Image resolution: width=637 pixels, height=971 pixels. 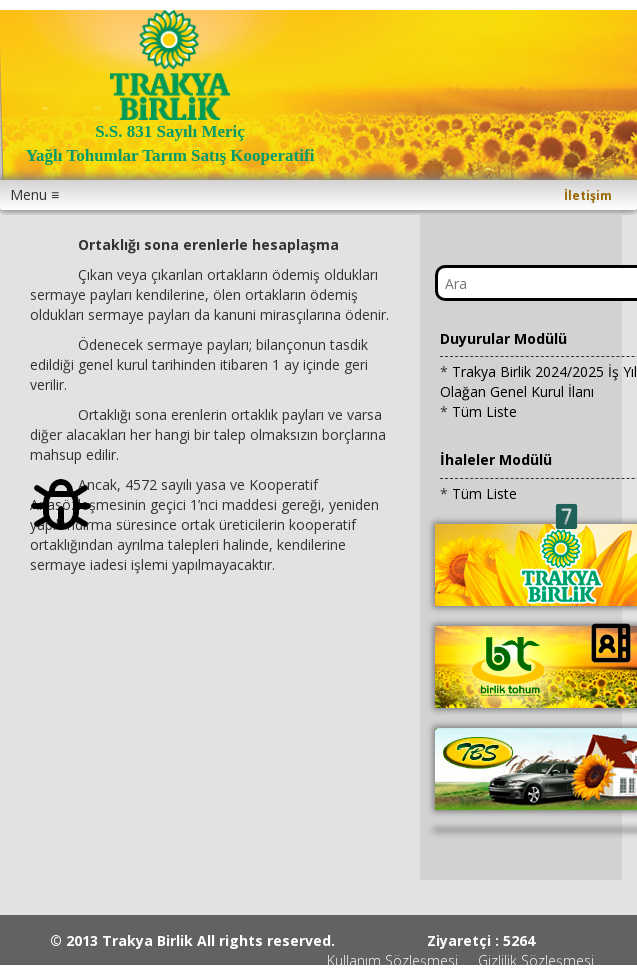 I want to click on indicates the number seven in a sequence or list, so click(x=566, y=516).